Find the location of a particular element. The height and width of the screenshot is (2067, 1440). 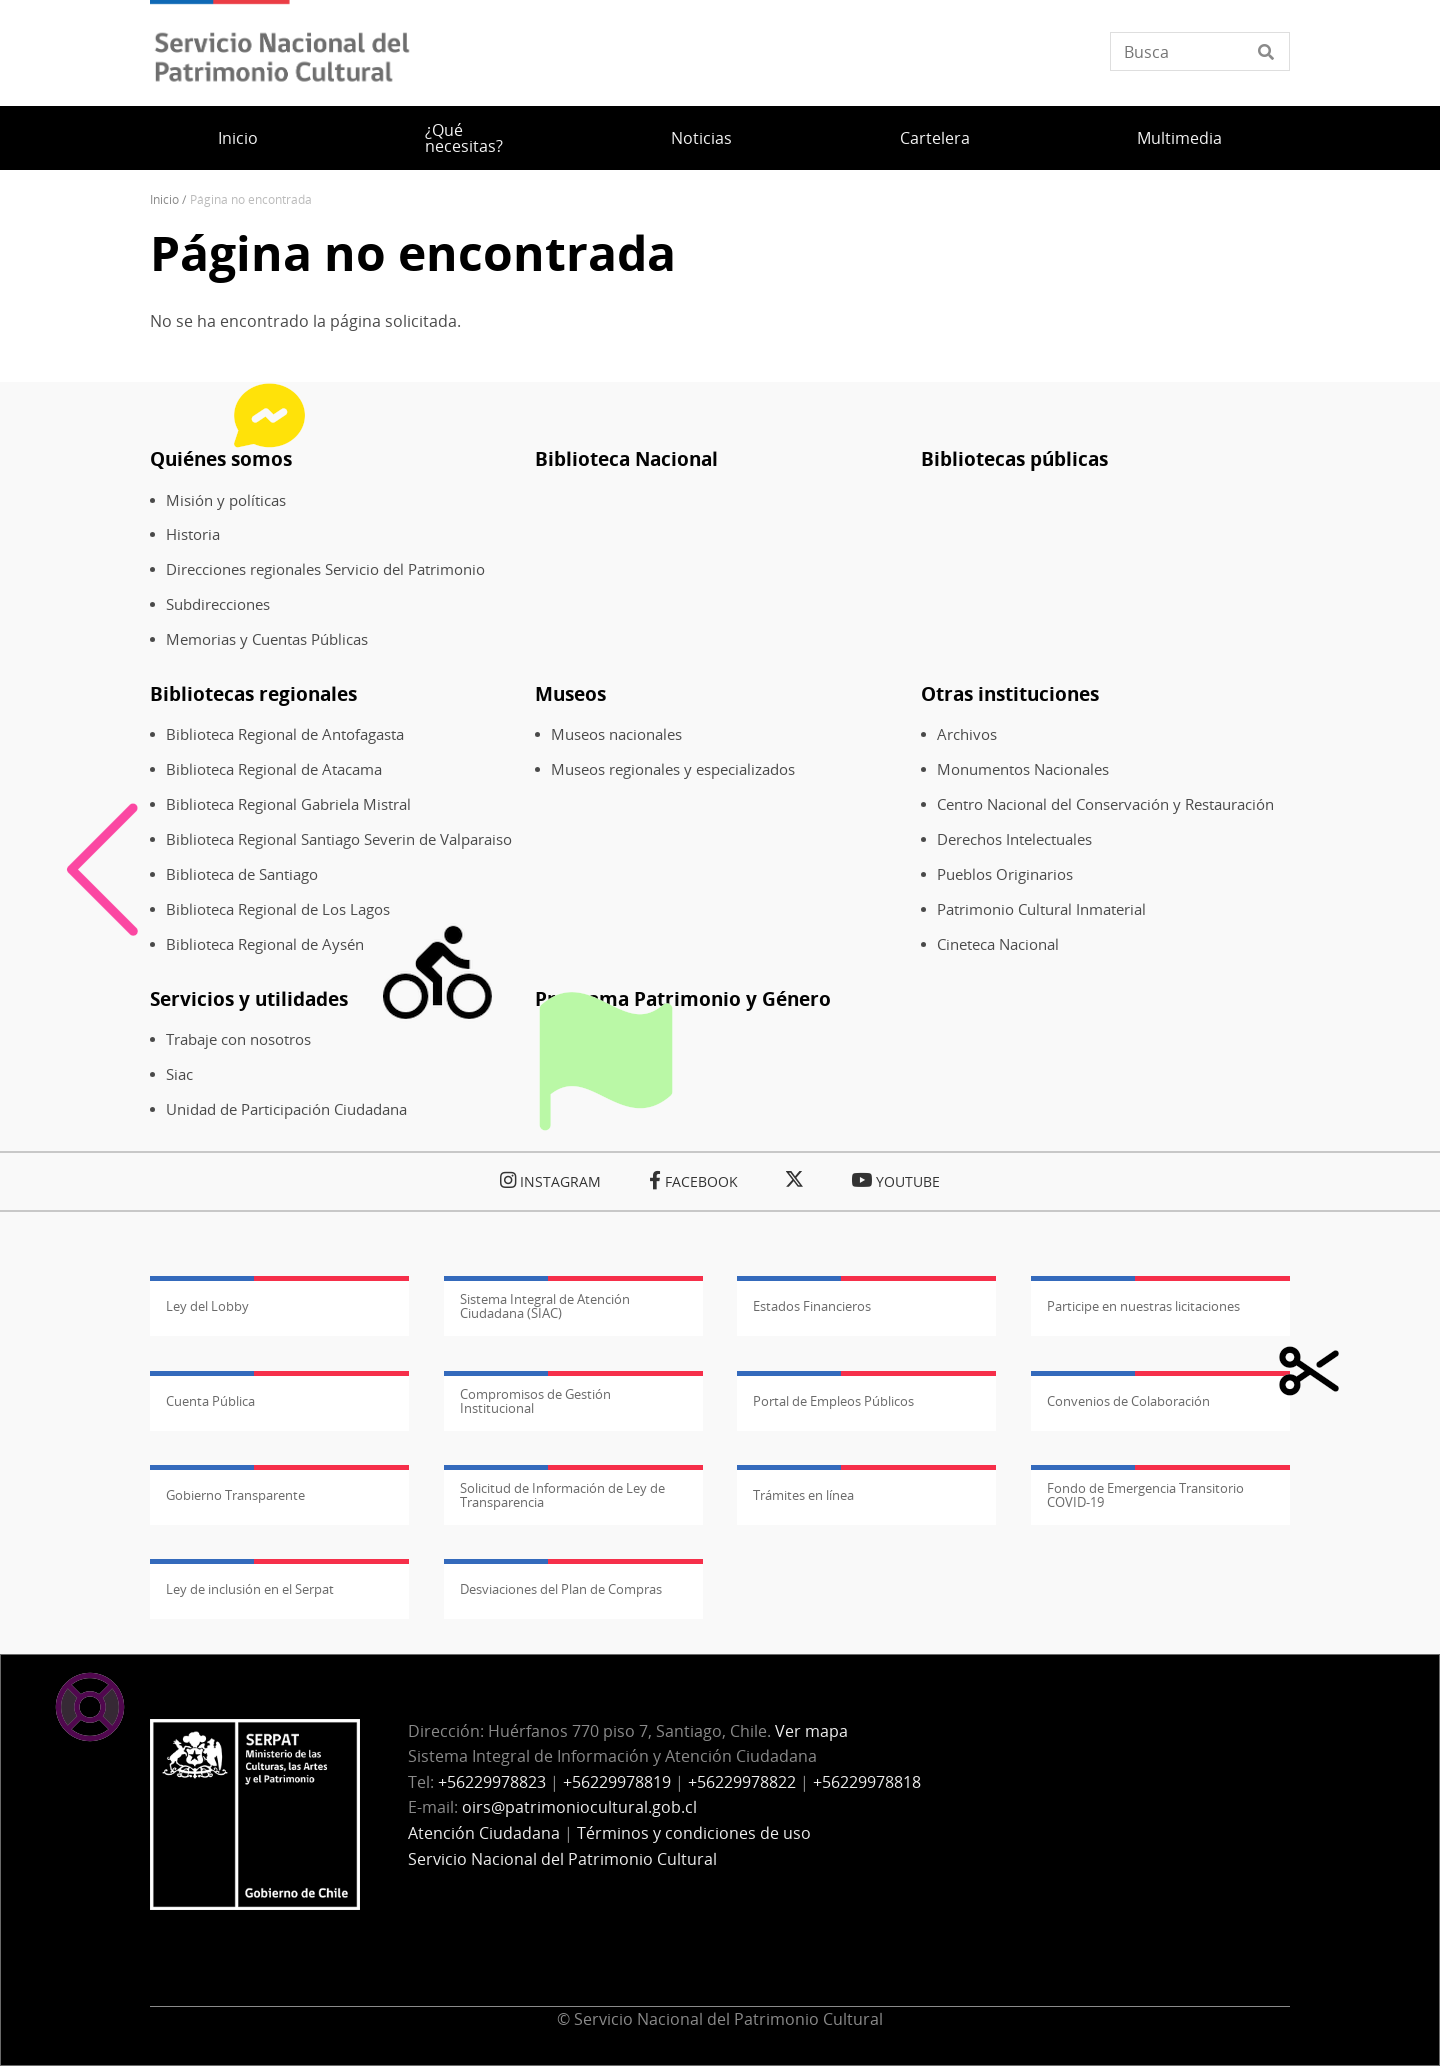

access help or support center is located at coordinates (90, 1707).